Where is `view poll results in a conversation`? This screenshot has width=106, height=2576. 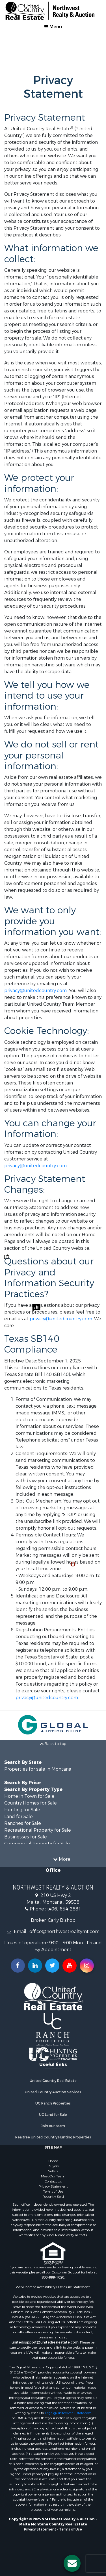 view poll results in a conversation is located at coordinates (36, 1307).